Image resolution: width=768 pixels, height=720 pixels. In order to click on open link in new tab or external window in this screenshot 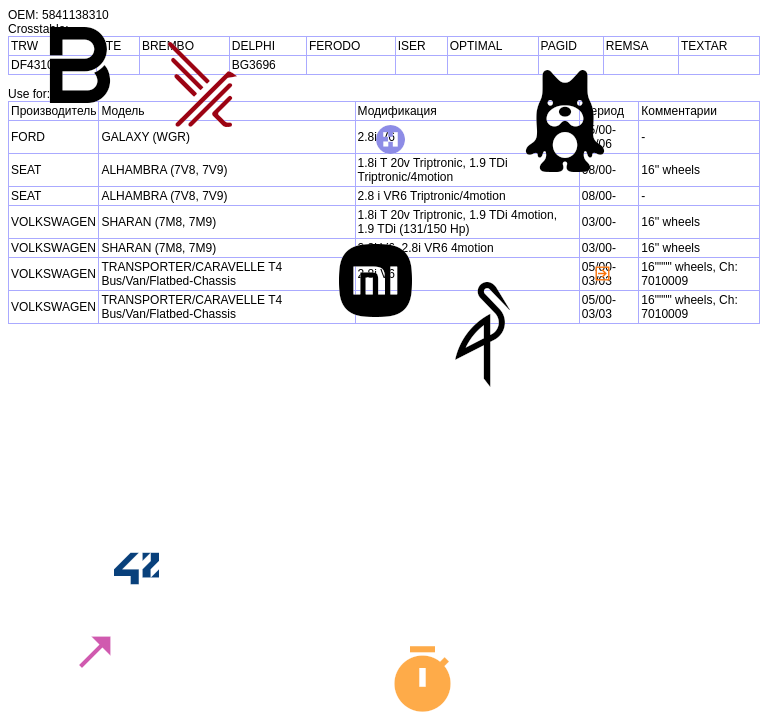, I will do `click(95, 651)`.